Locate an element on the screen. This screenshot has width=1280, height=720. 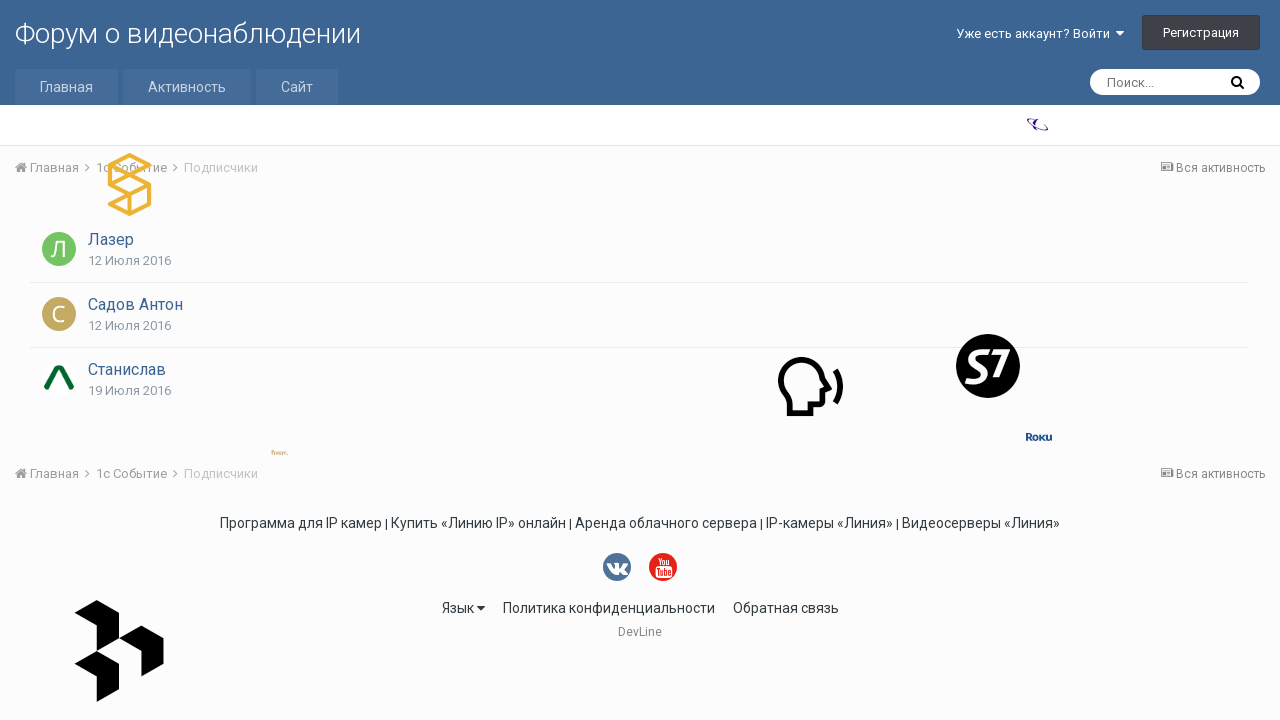
saturn brand logo is located at coordinates (1037, 124).